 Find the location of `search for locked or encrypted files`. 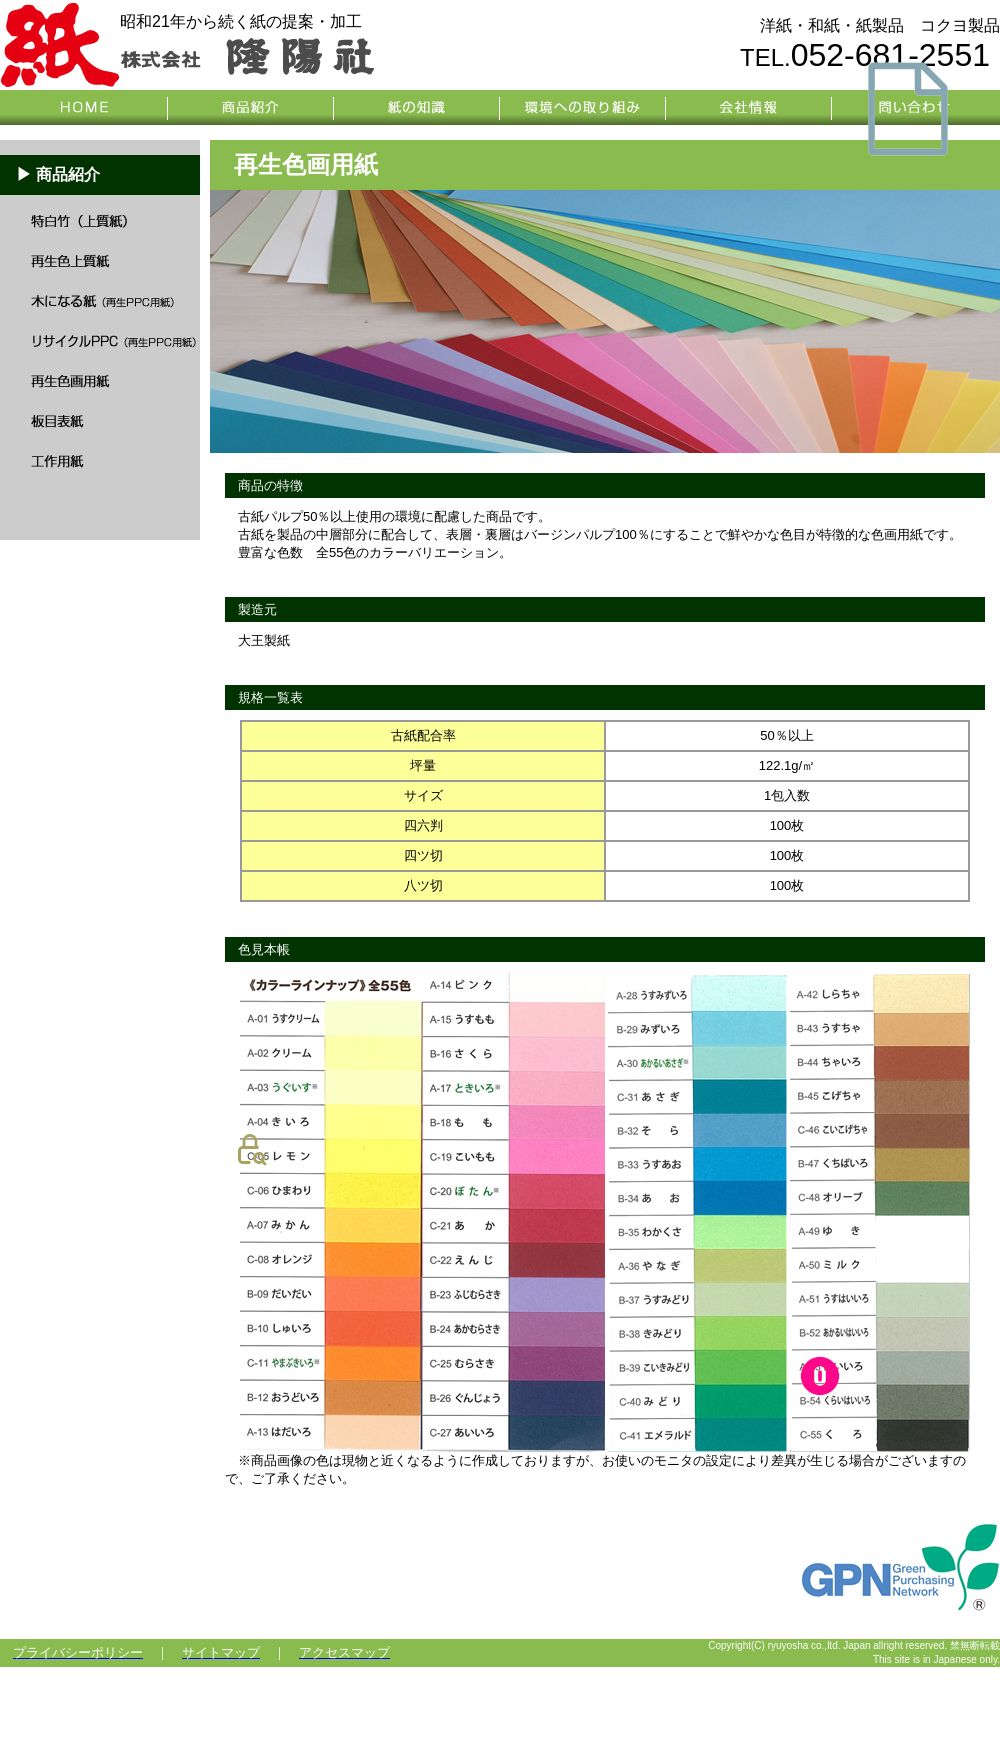

search for locked or encrypted files is located at coordinates (250, 1149).